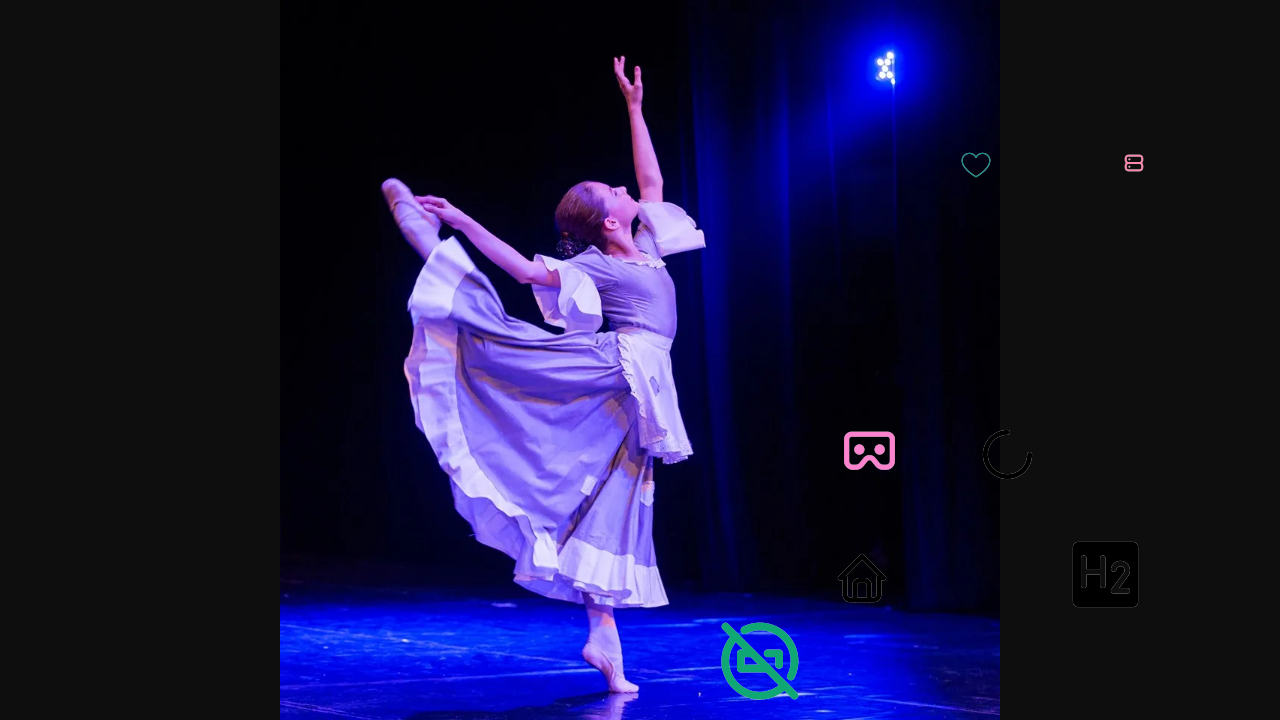 This screenshot has width=1280, height=720. Describe the element at coordinates (1007, 454) in the screenshot. I see `loading content in progress` at that location.